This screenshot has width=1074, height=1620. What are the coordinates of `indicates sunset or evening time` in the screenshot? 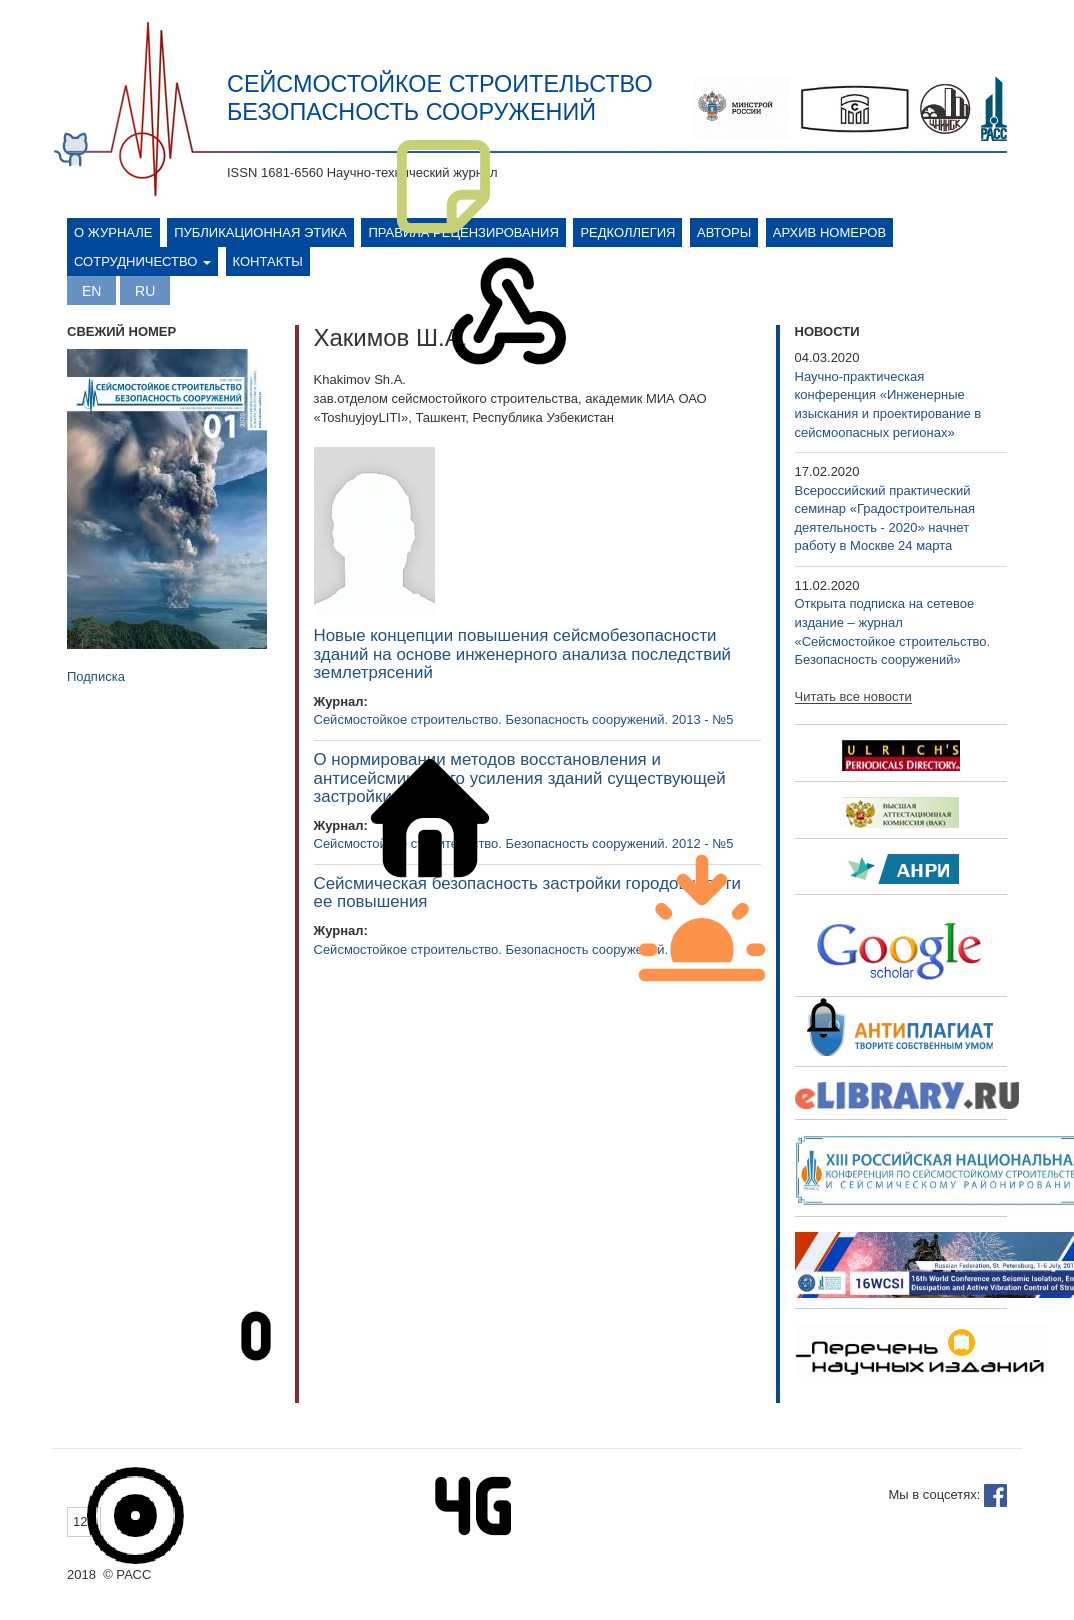 It's located at (702, 918).